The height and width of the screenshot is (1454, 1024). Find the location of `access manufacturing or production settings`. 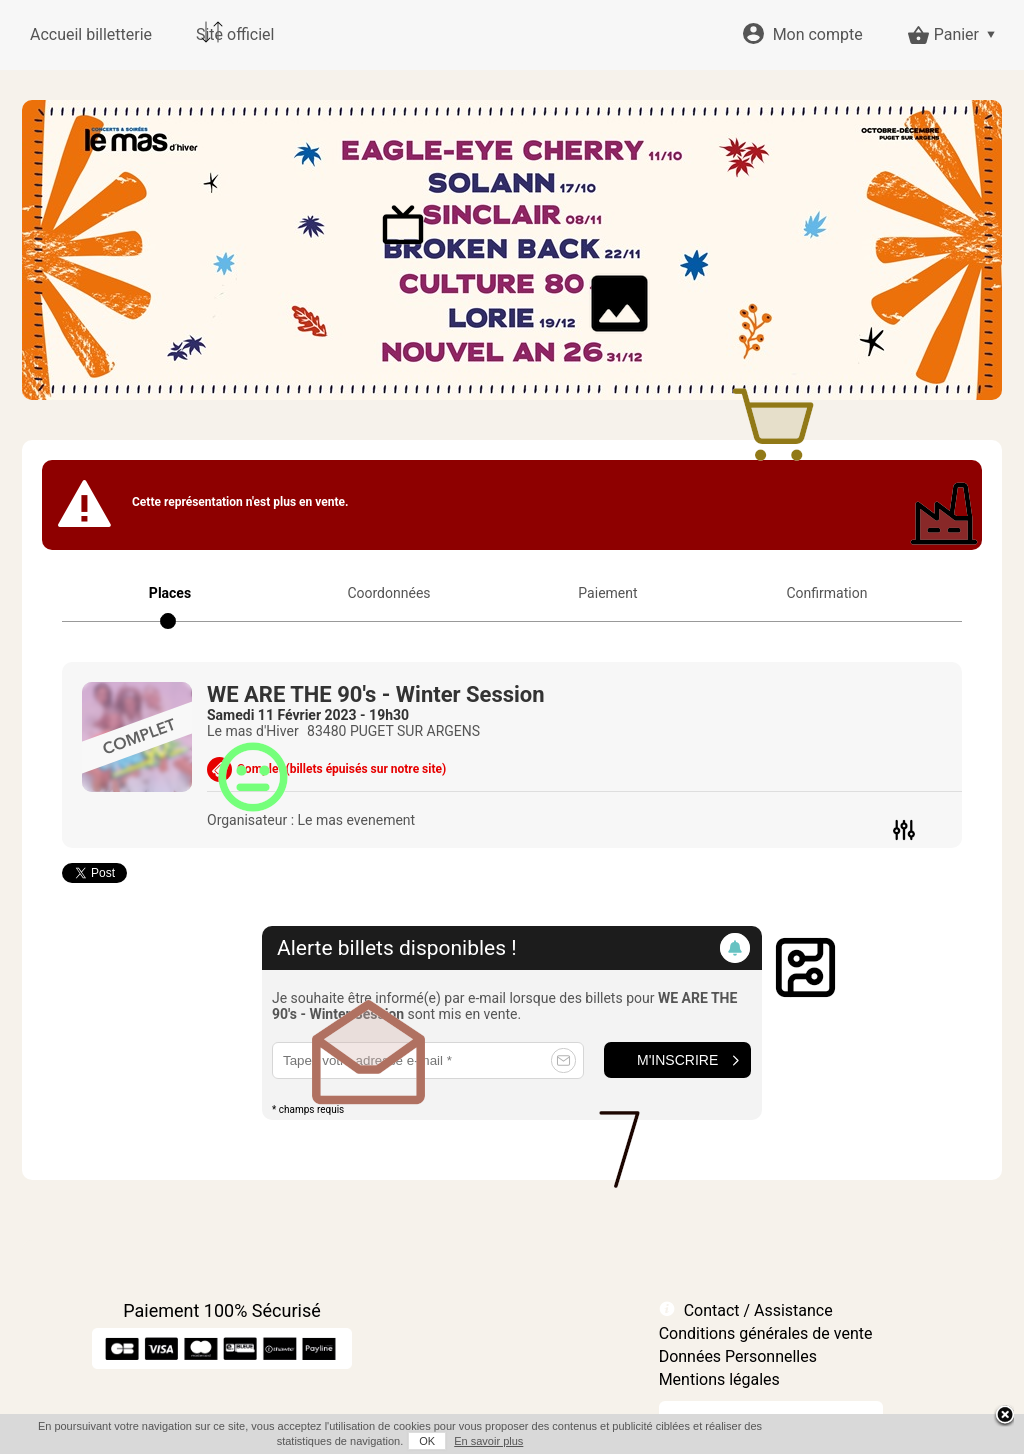

access manufacturing or production settings is located at coordinates (944, 516).